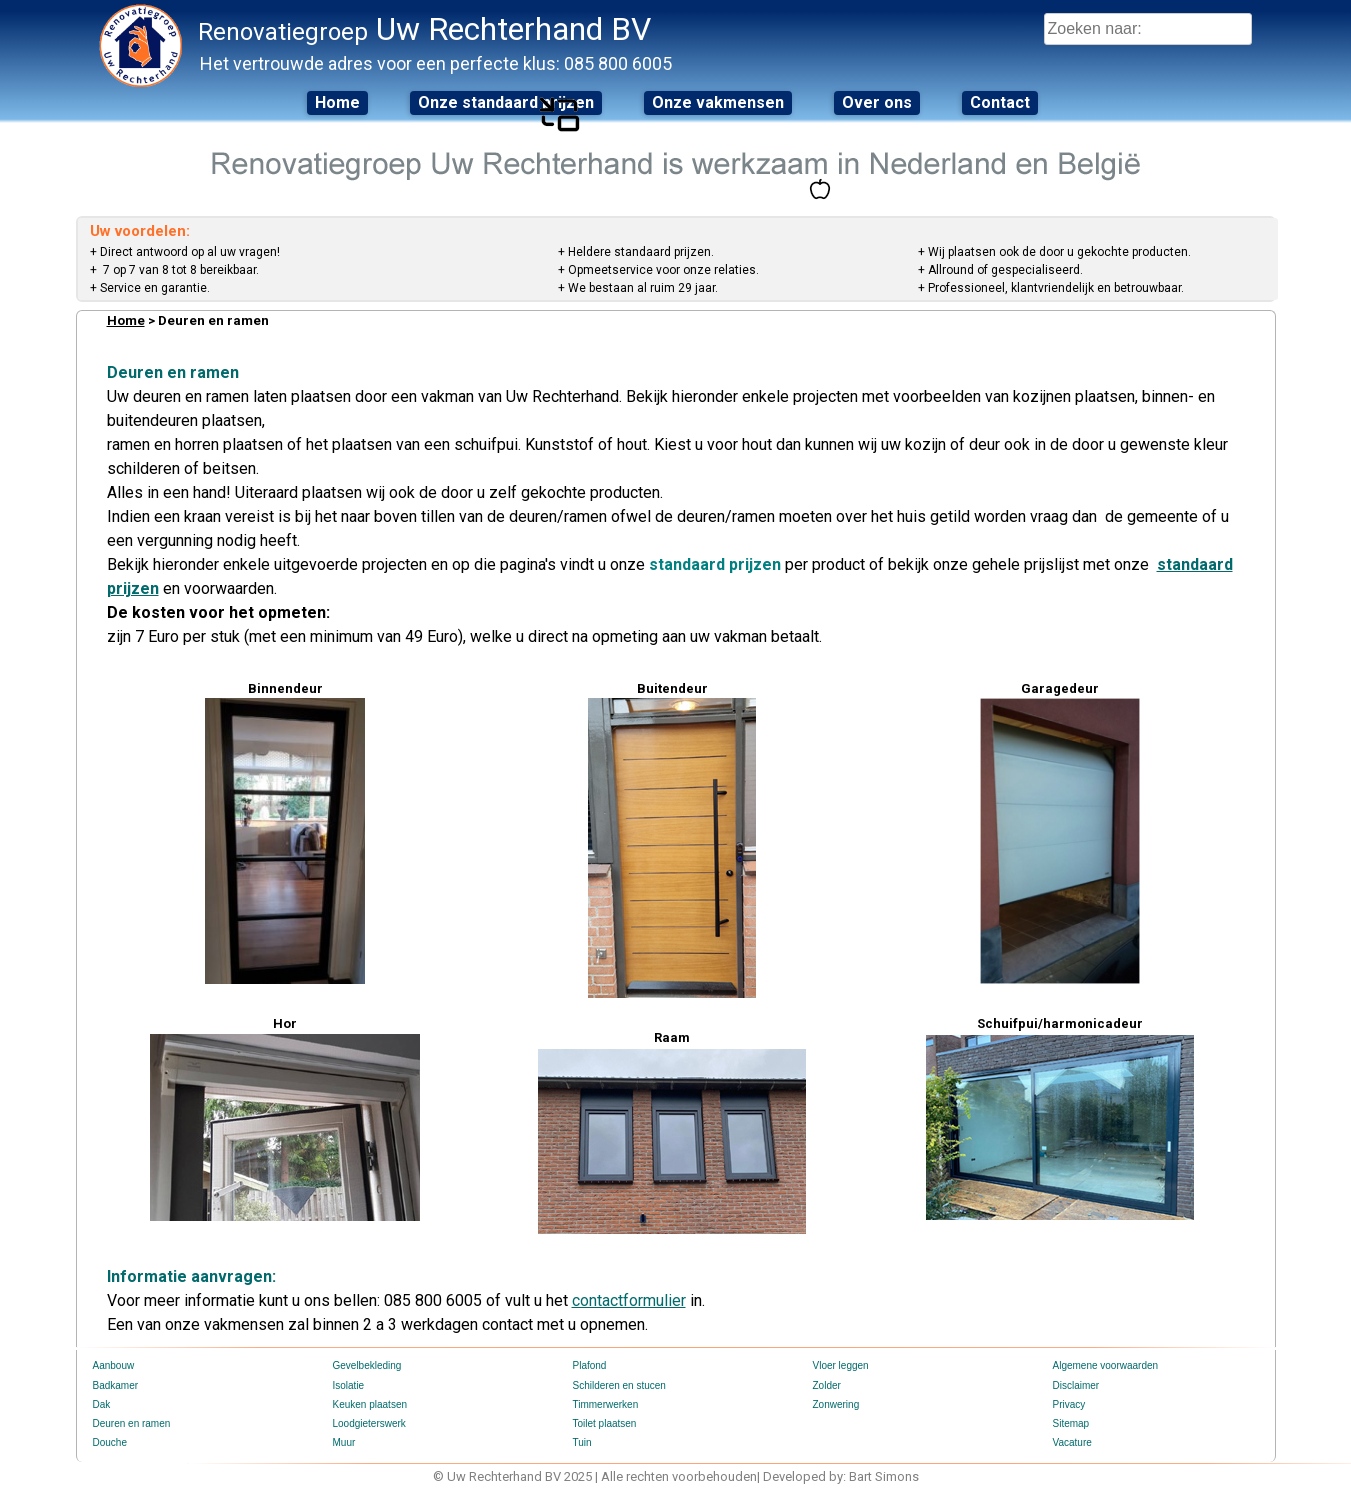 This screenshot has height=1489, width=1351. What do you see at coordinates (820, 189) in the screenshot?
I see `access health or nutrition tracking` at bounding box center [820, 189].